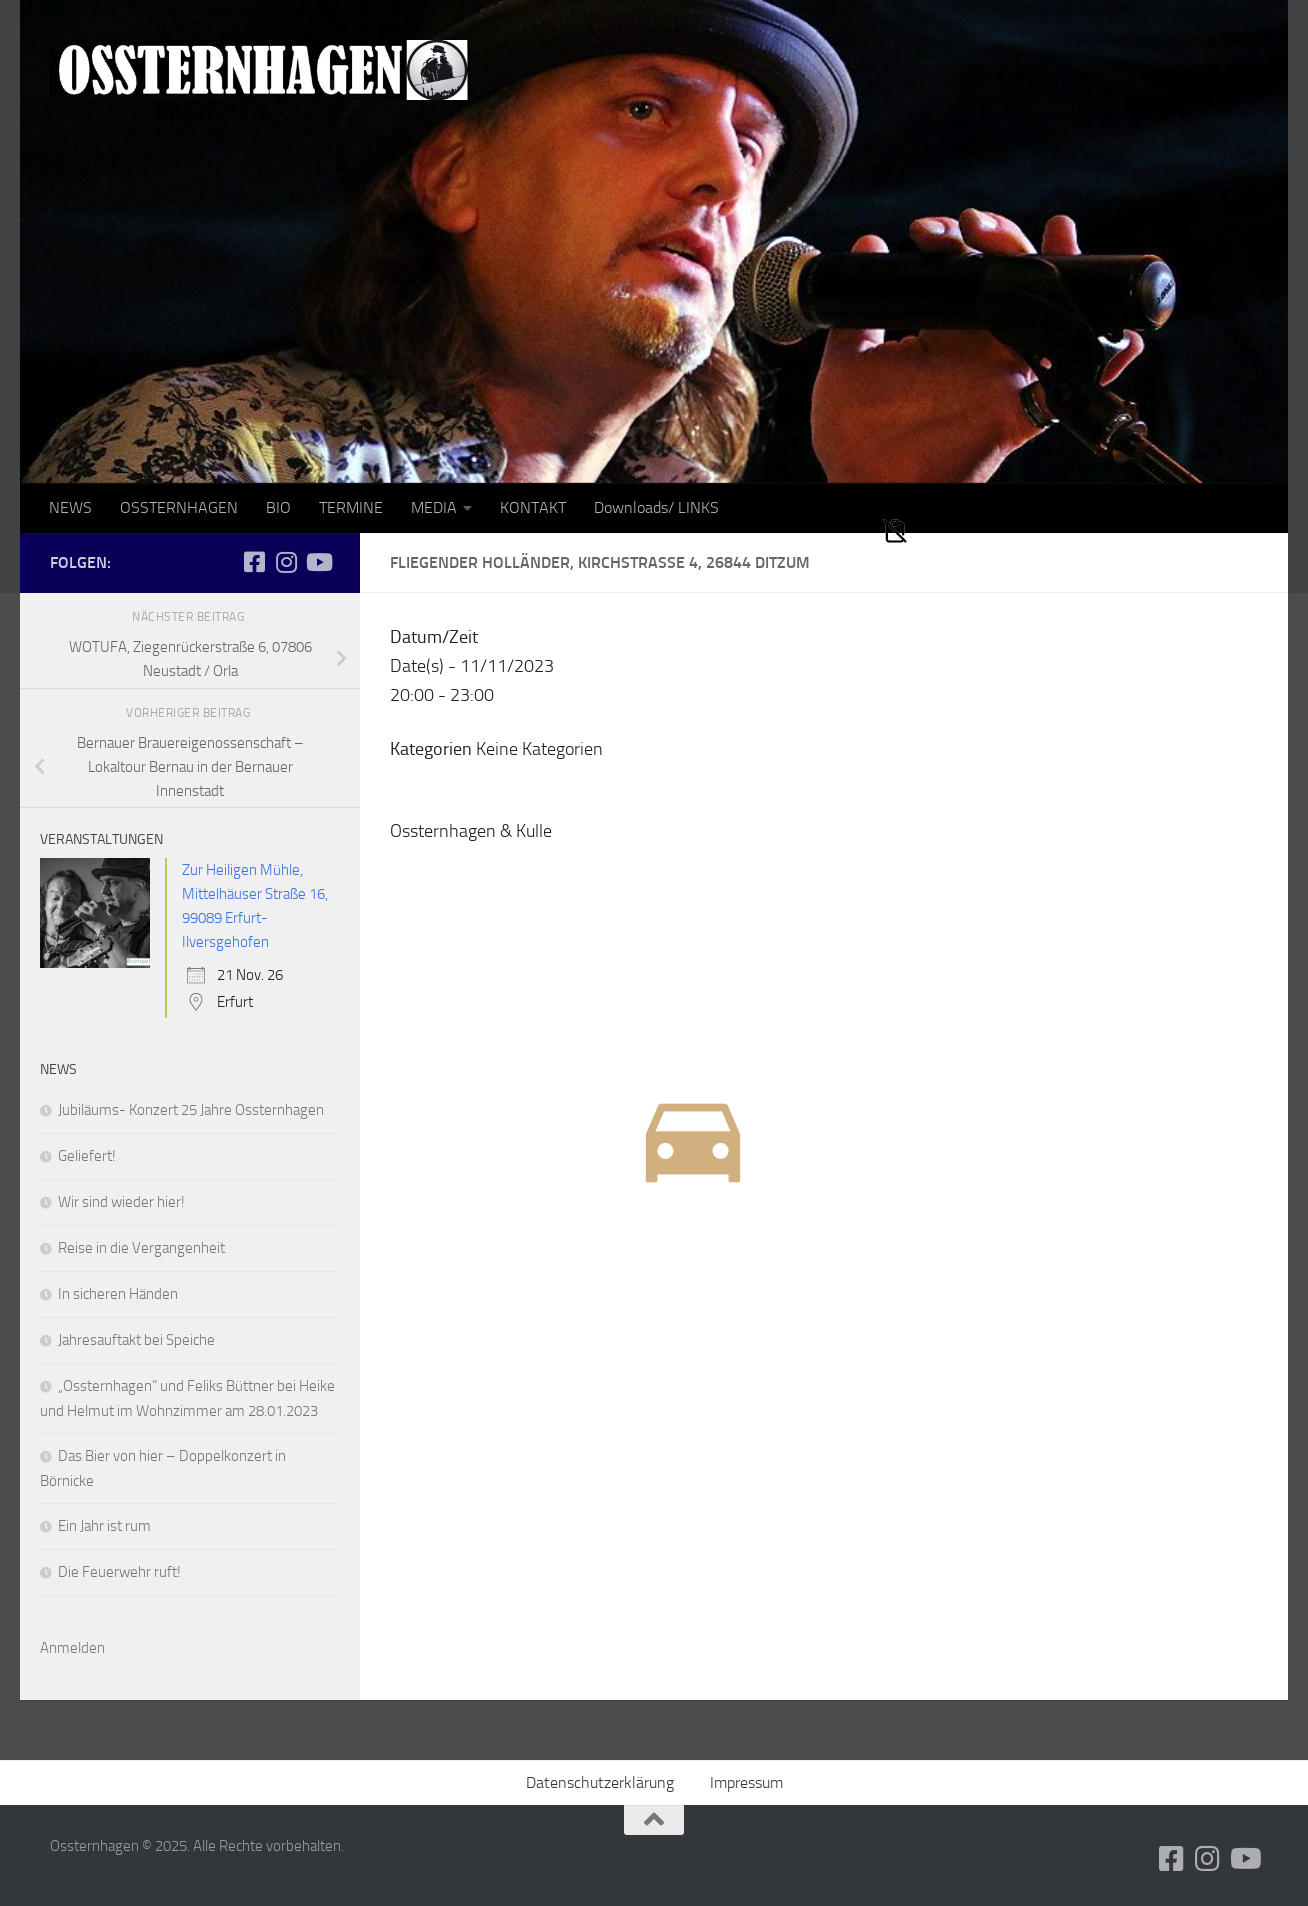  What do you see at coordinates (895, 531) in the screenshot?
I see `clipboard access disabled` at bounding box center [895, 531].